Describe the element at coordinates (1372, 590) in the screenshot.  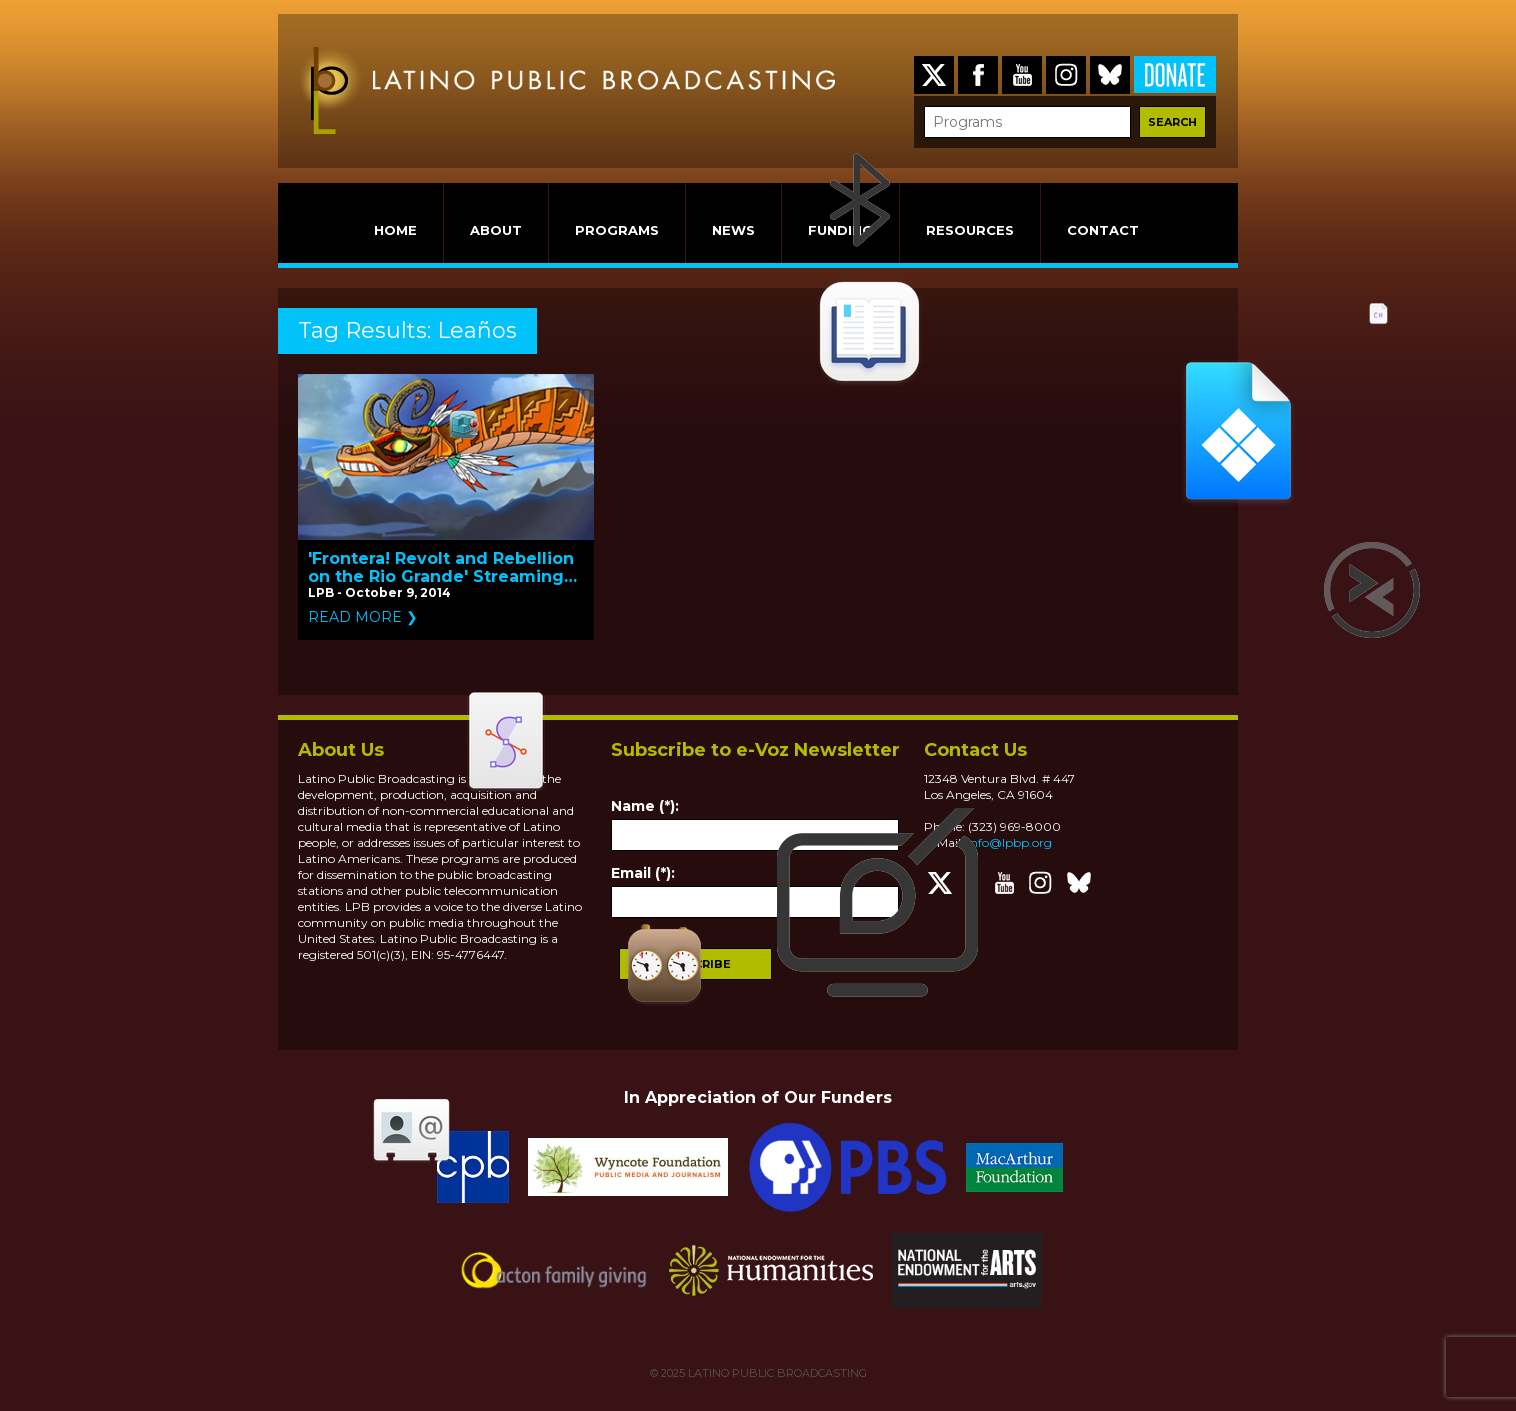
I see `open remmina remote desktop client` at that location.